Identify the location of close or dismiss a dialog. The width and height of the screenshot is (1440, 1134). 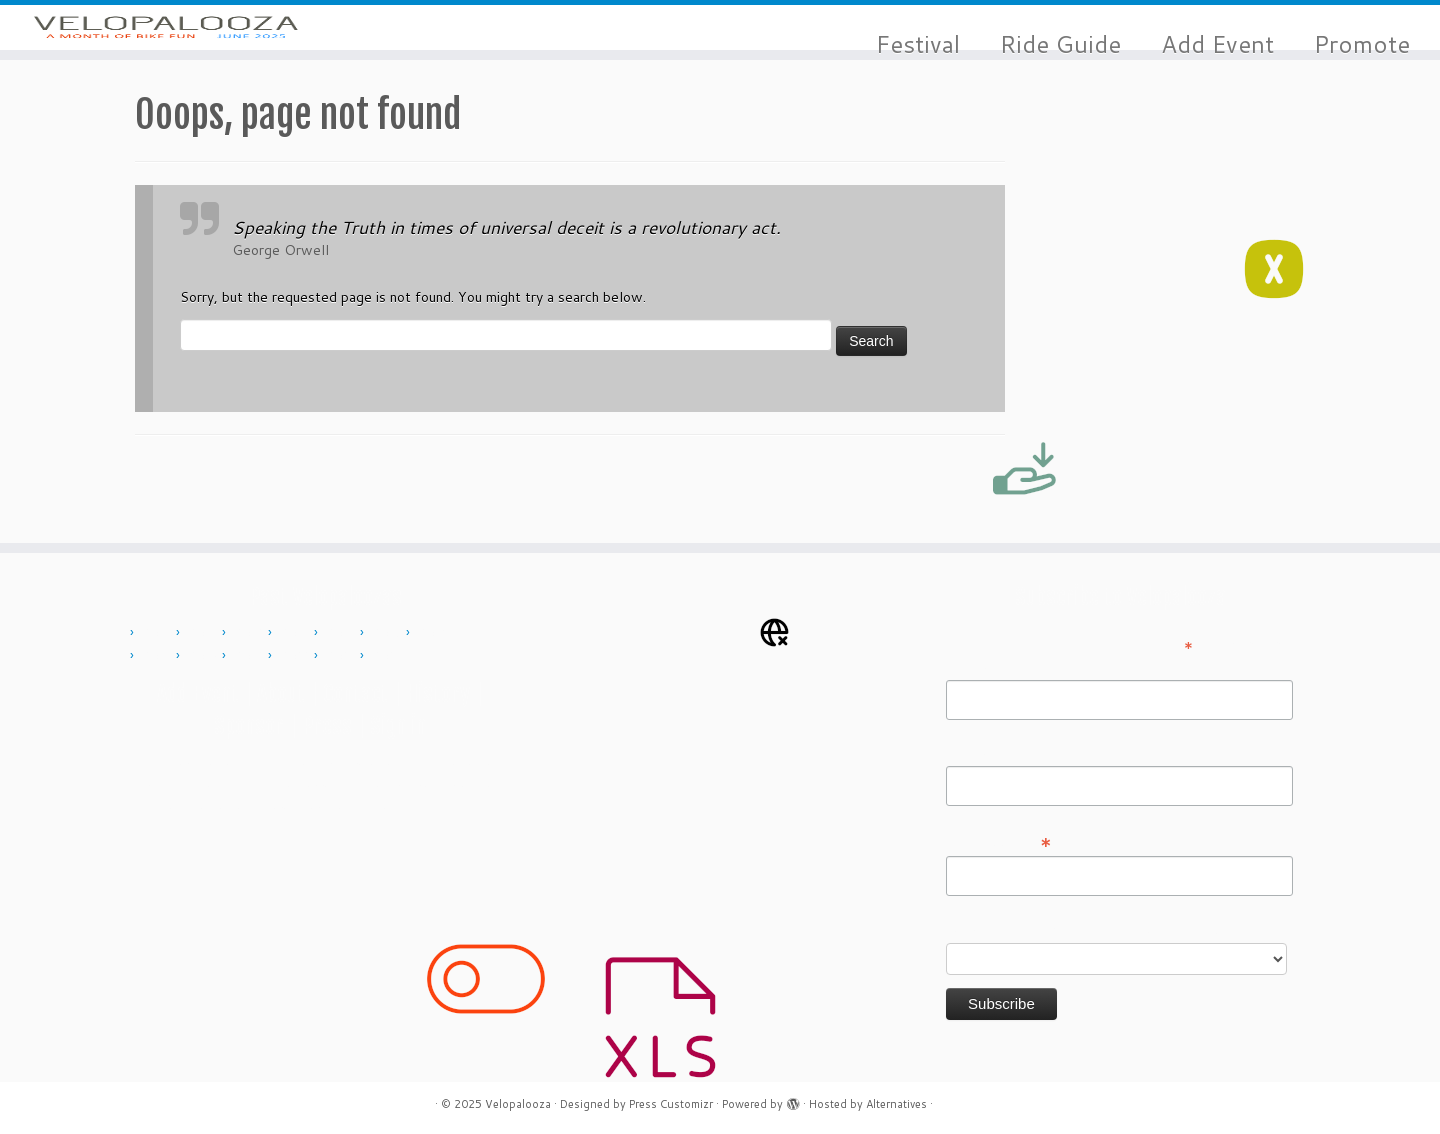
(1274, 269).